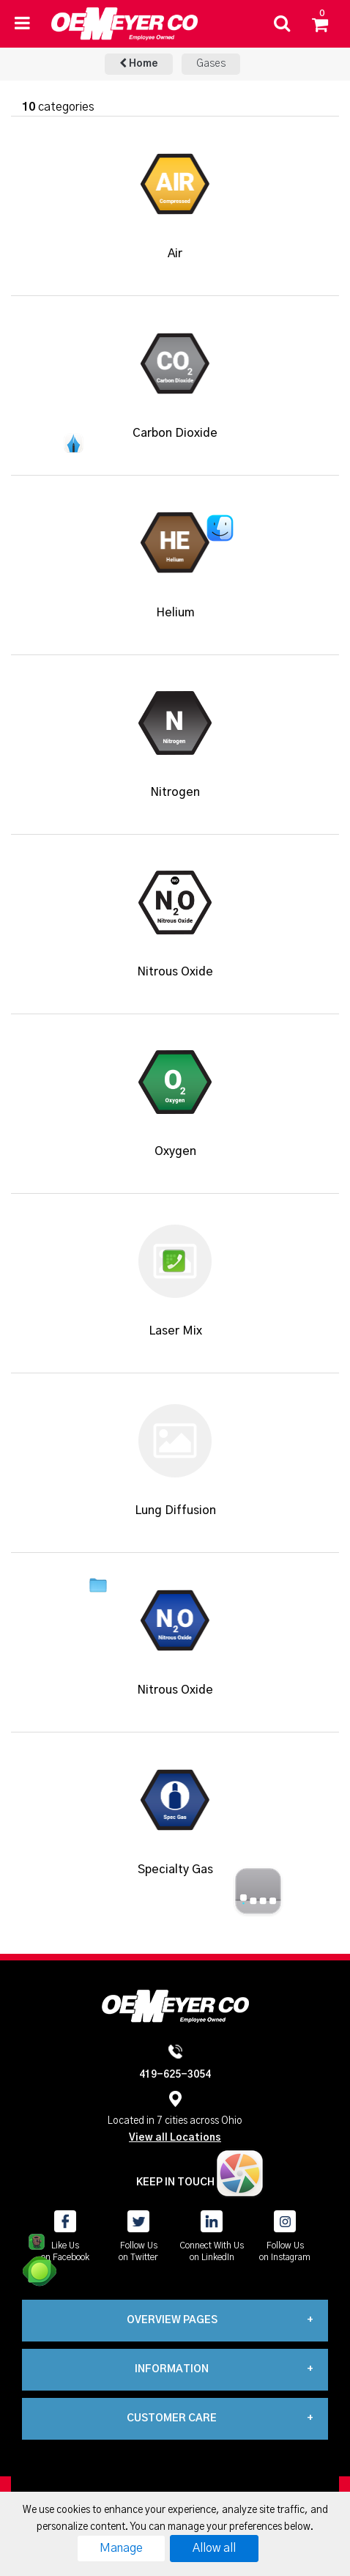  I want to click on open the phone or calls app, so click(174, 1261).